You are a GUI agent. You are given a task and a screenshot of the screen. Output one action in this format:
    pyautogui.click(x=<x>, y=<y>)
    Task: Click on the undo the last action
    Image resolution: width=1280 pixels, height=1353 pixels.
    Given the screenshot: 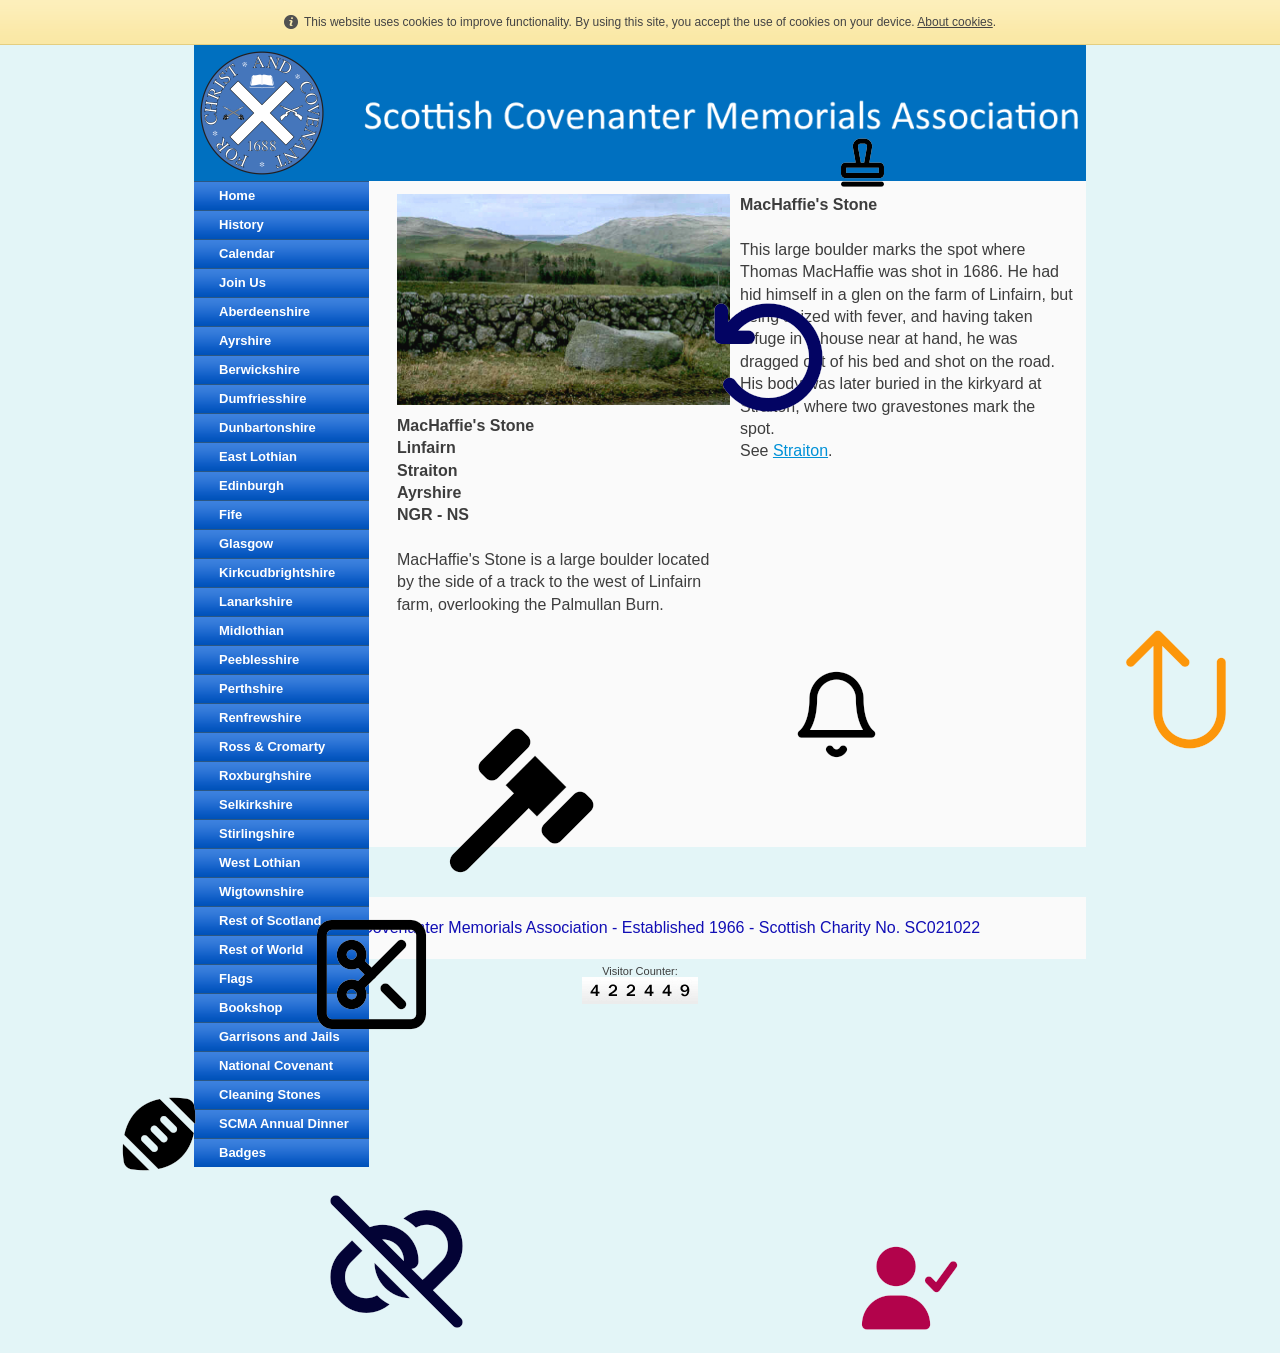 What is the action you would take?
    pyautogui.click(x=768, y=357)
    